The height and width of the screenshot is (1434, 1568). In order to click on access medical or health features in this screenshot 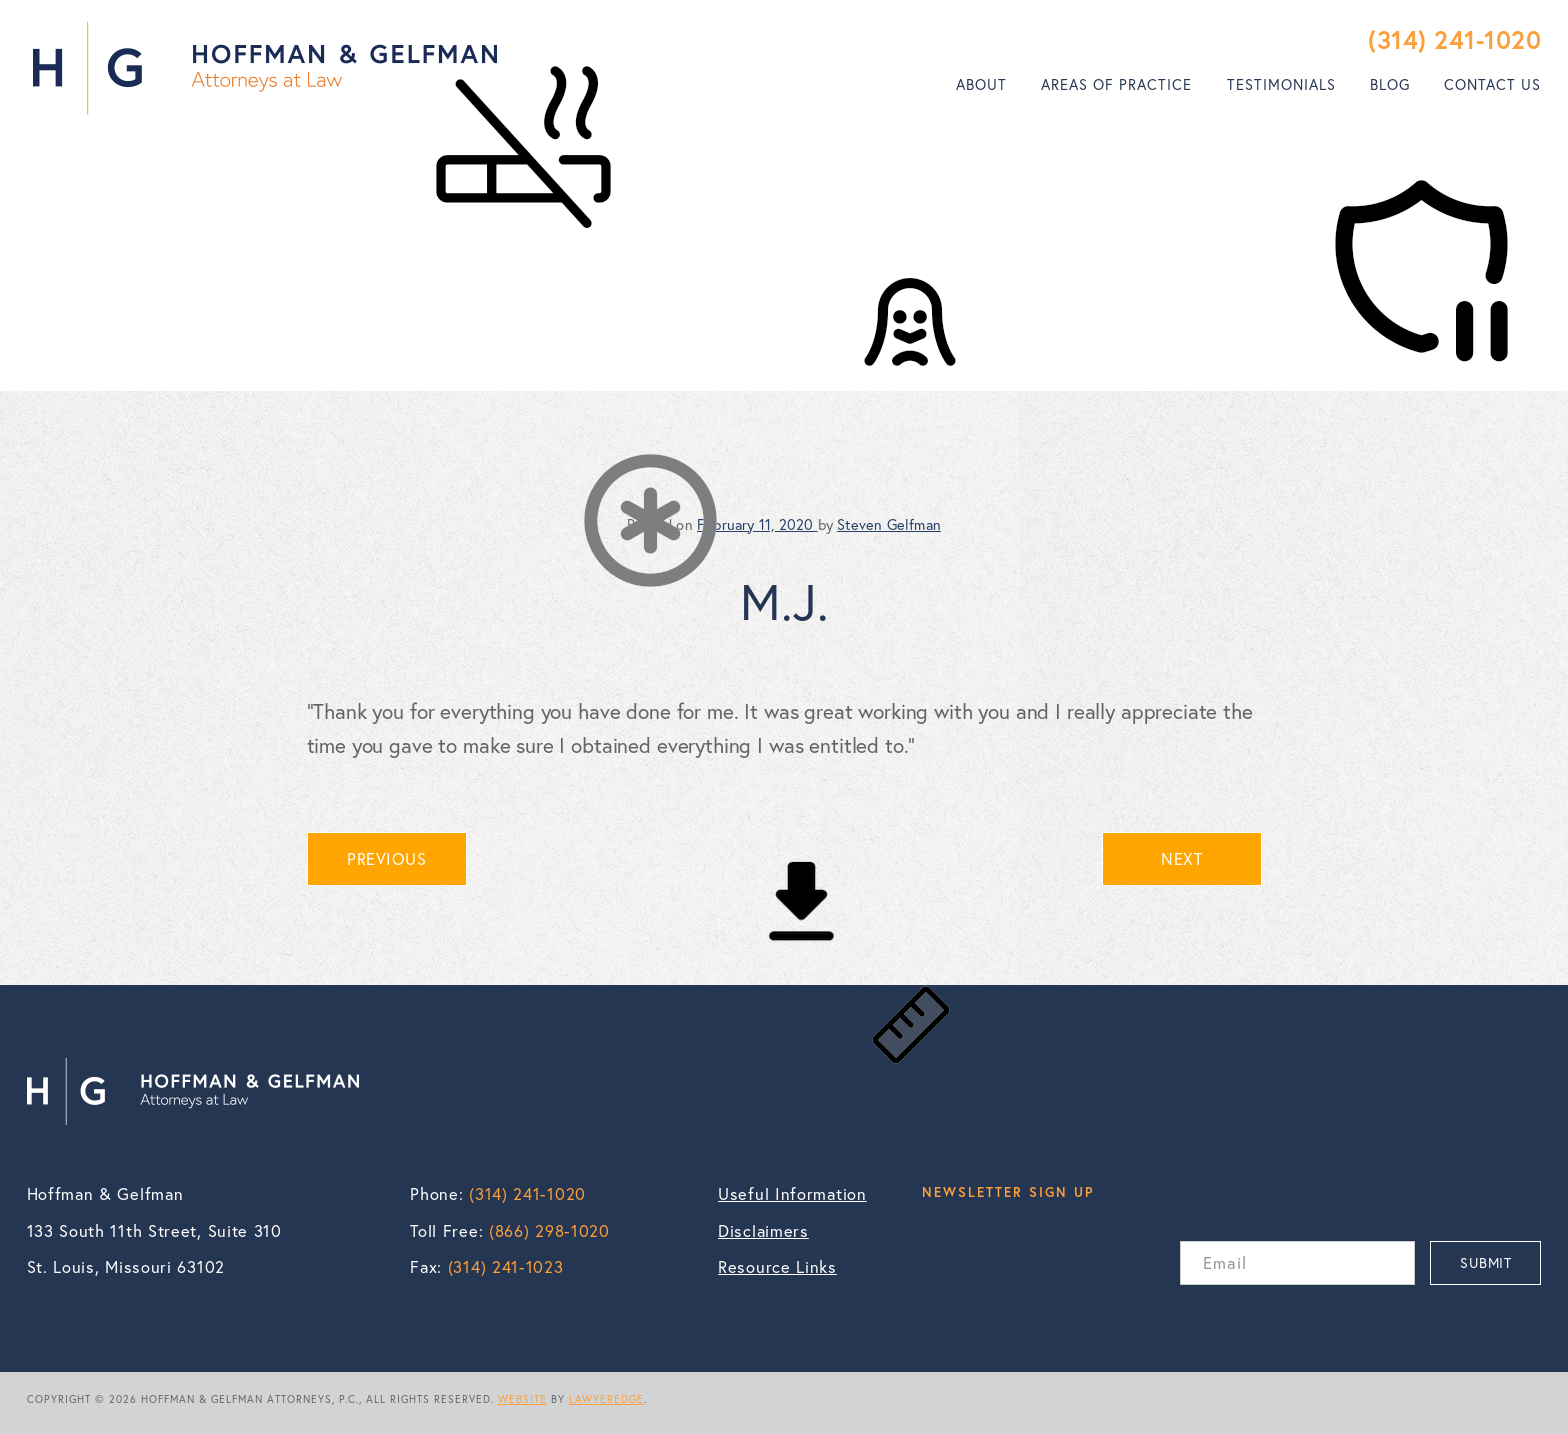, I will do `click(650, 520)`.